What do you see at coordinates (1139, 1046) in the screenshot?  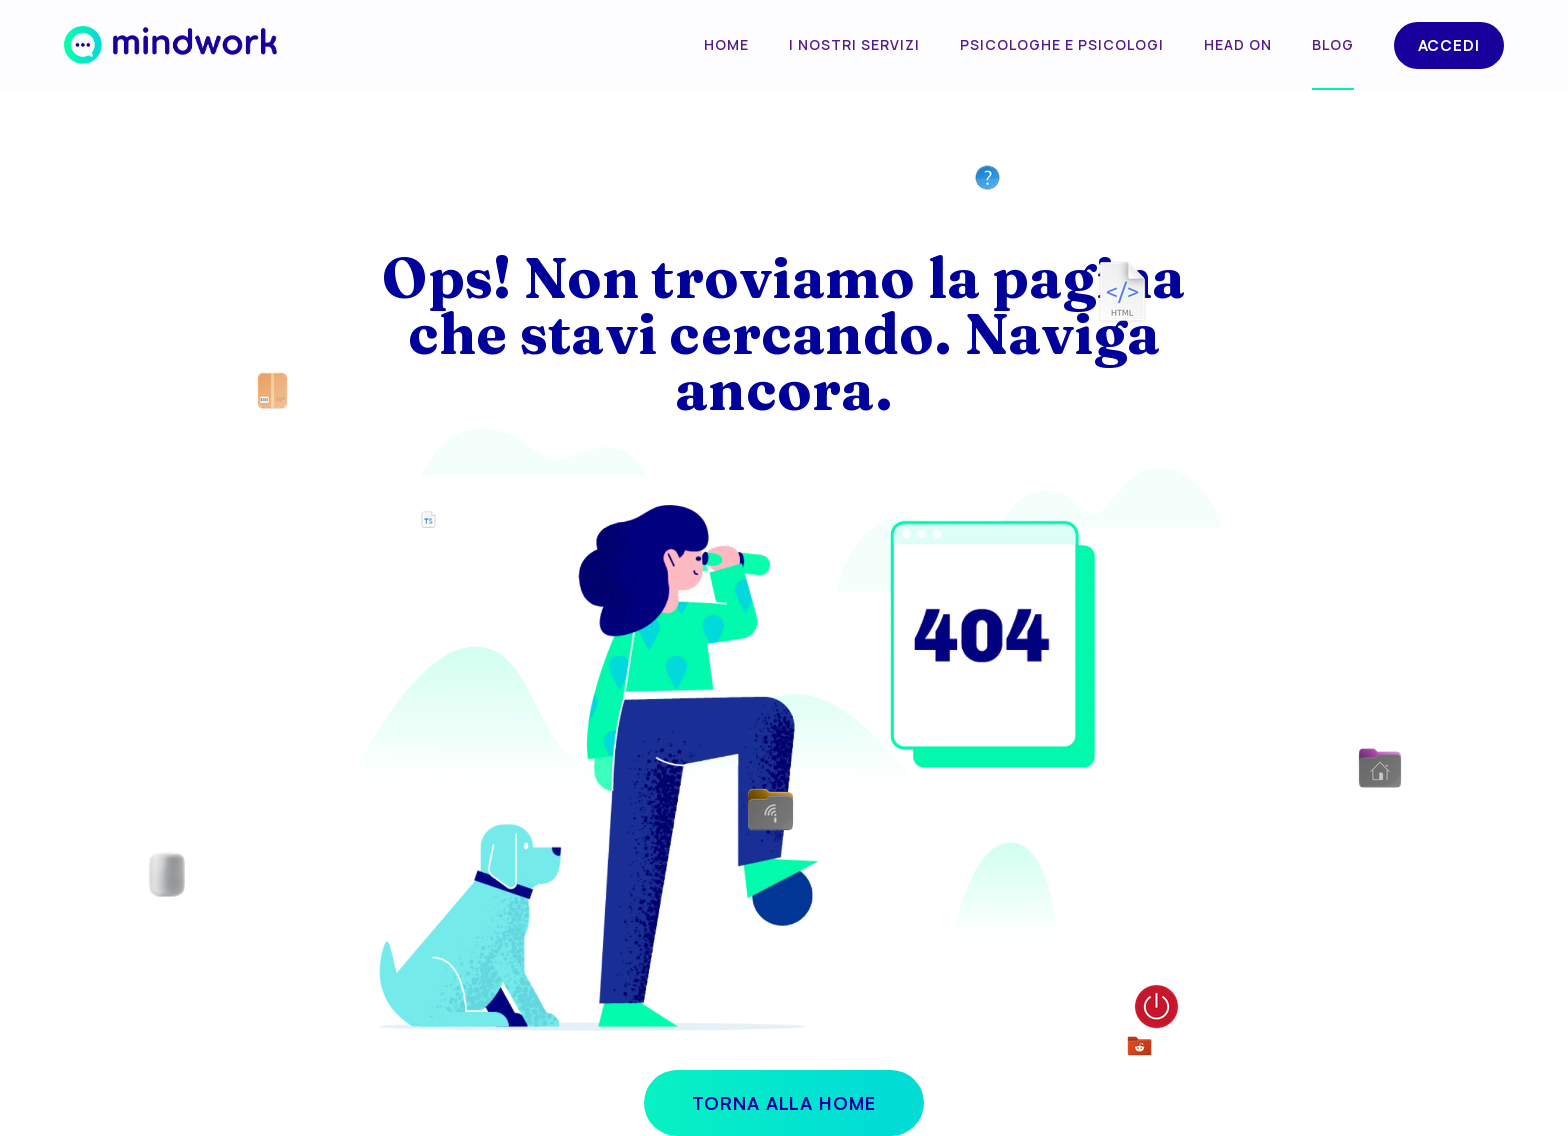 I see `folder containing saved reddit content` at bounding box center [1139, 1046].